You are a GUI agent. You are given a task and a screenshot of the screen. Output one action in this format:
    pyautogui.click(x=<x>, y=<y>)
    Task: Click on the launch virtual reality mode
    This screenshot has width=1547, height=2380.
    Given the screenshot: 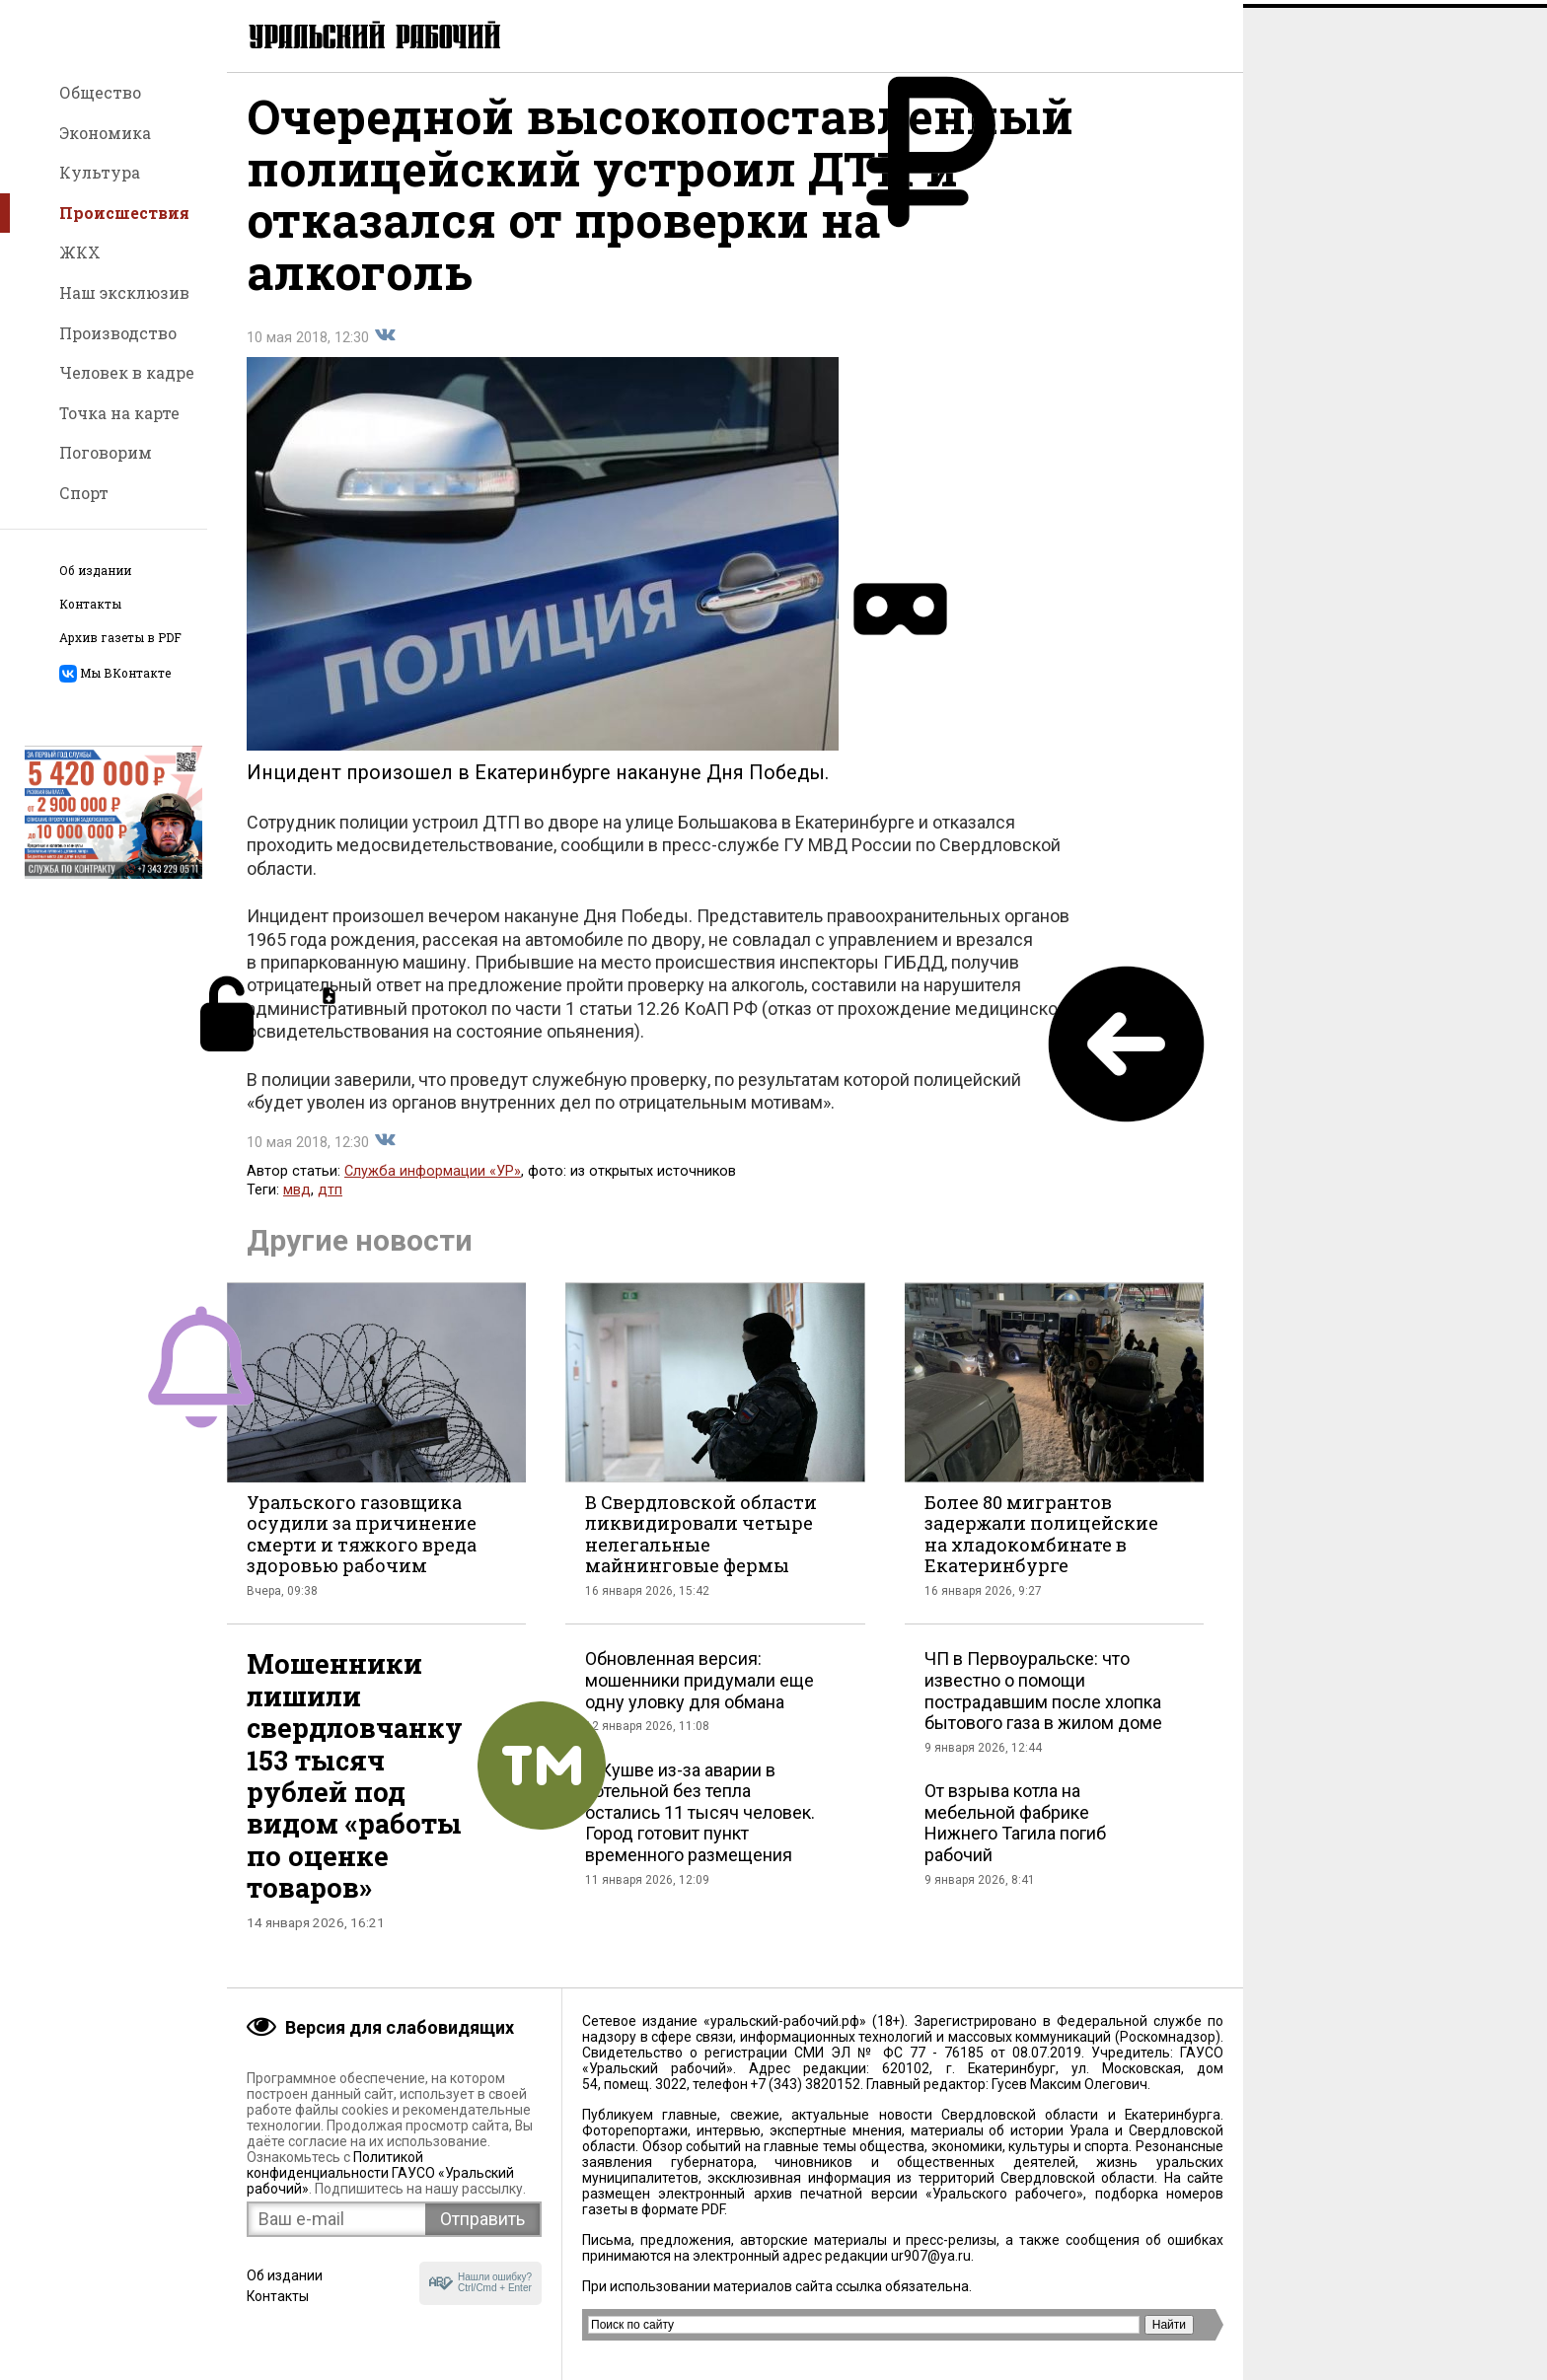 What is the action you would take?
    pyautogui.click(x=900, y=609)
    